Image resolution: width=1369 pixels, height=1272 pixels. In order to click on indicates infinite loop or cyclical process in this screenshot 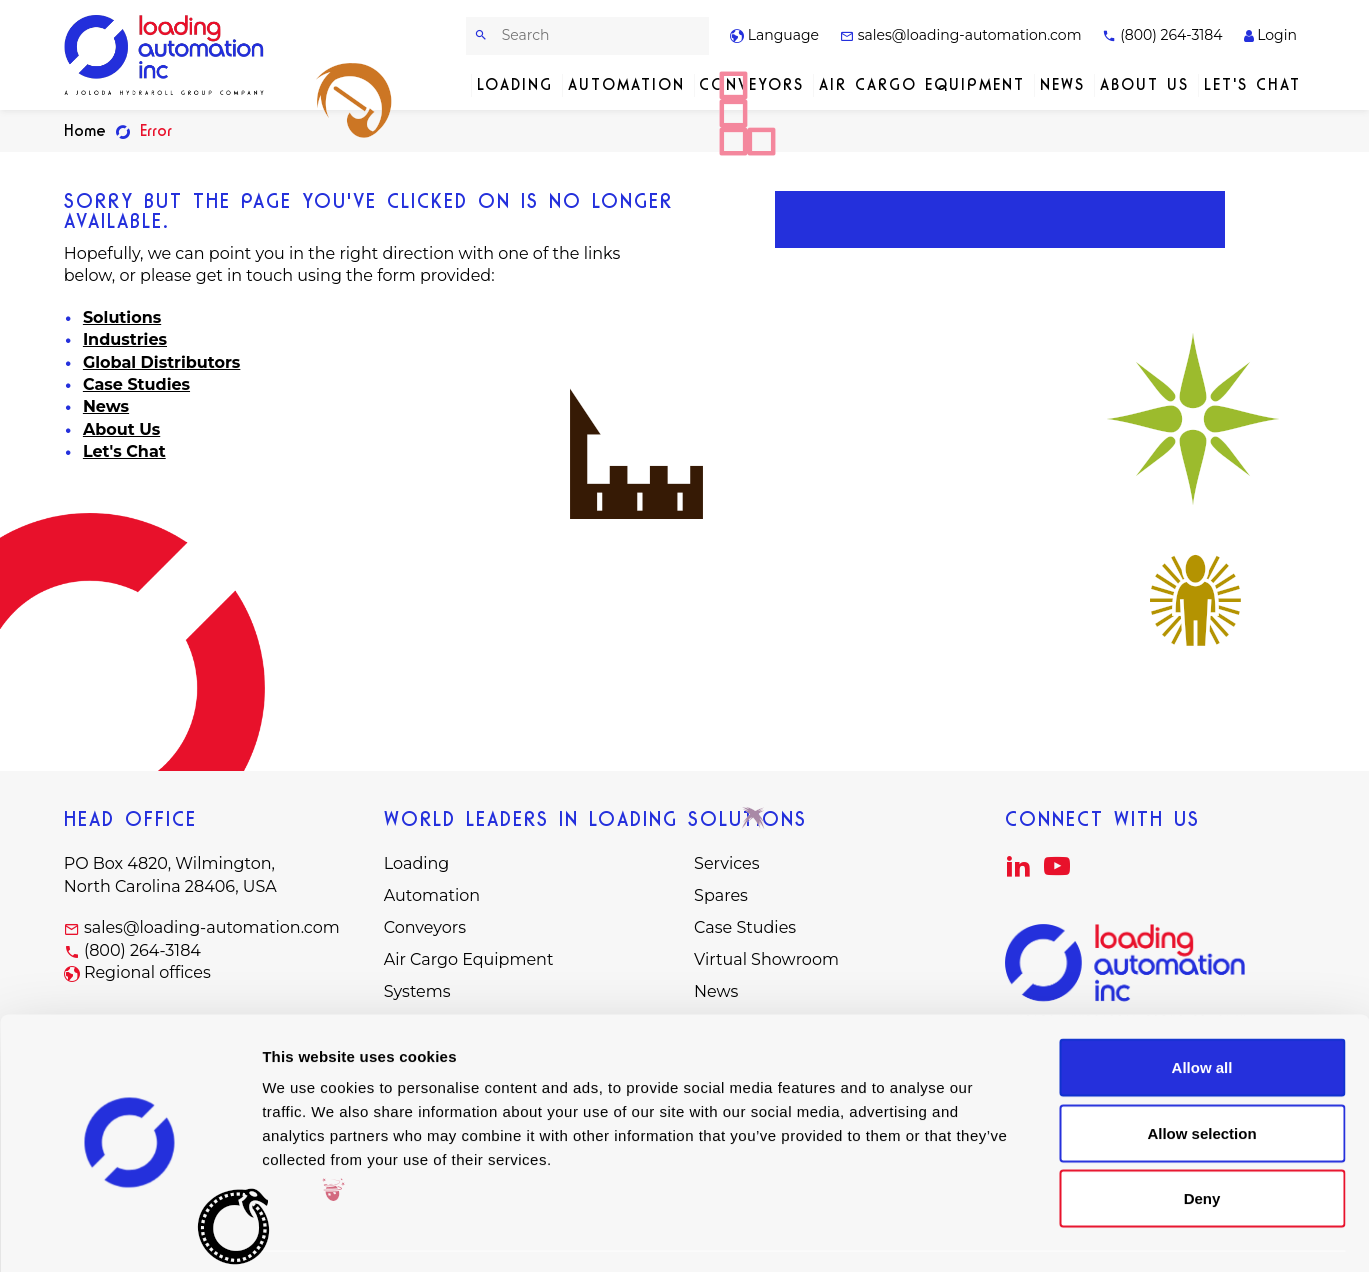, I will do `click(233, 1226)`.